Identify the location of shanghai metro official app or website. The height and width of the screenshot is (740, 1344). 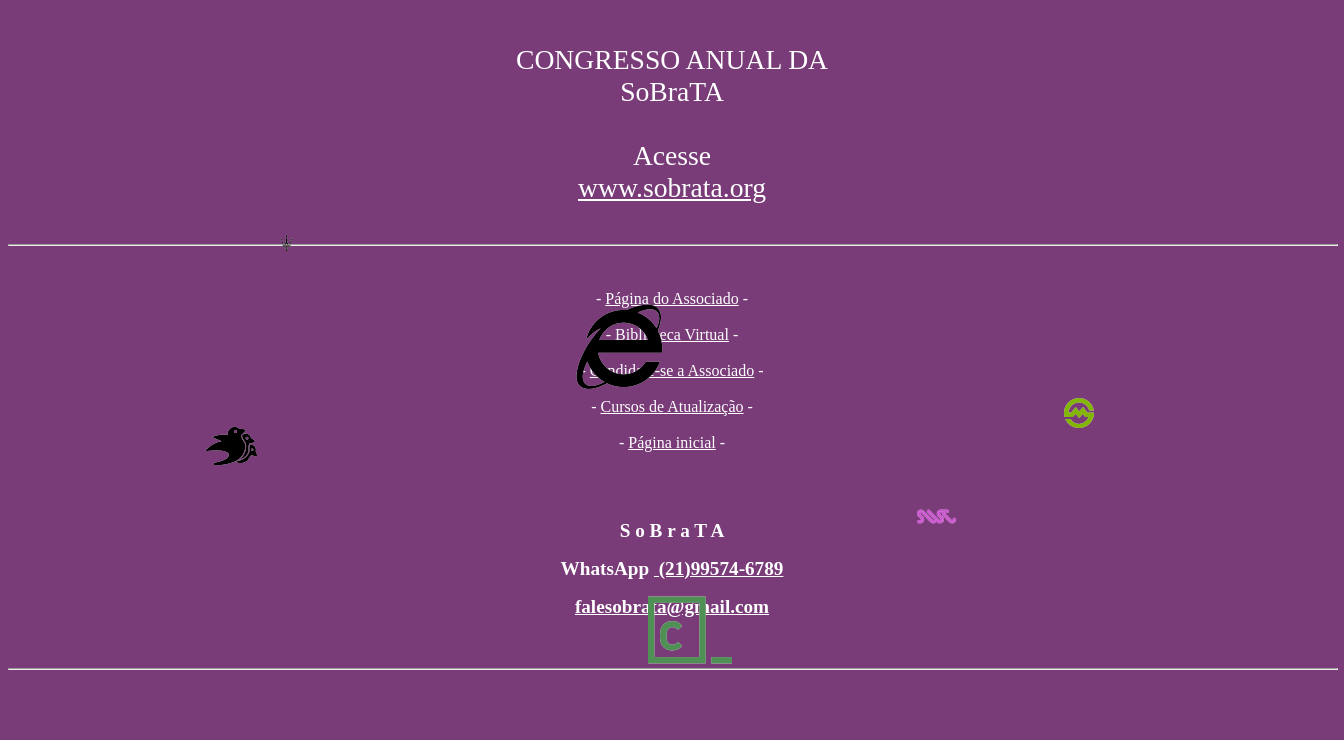
(1079, 413).